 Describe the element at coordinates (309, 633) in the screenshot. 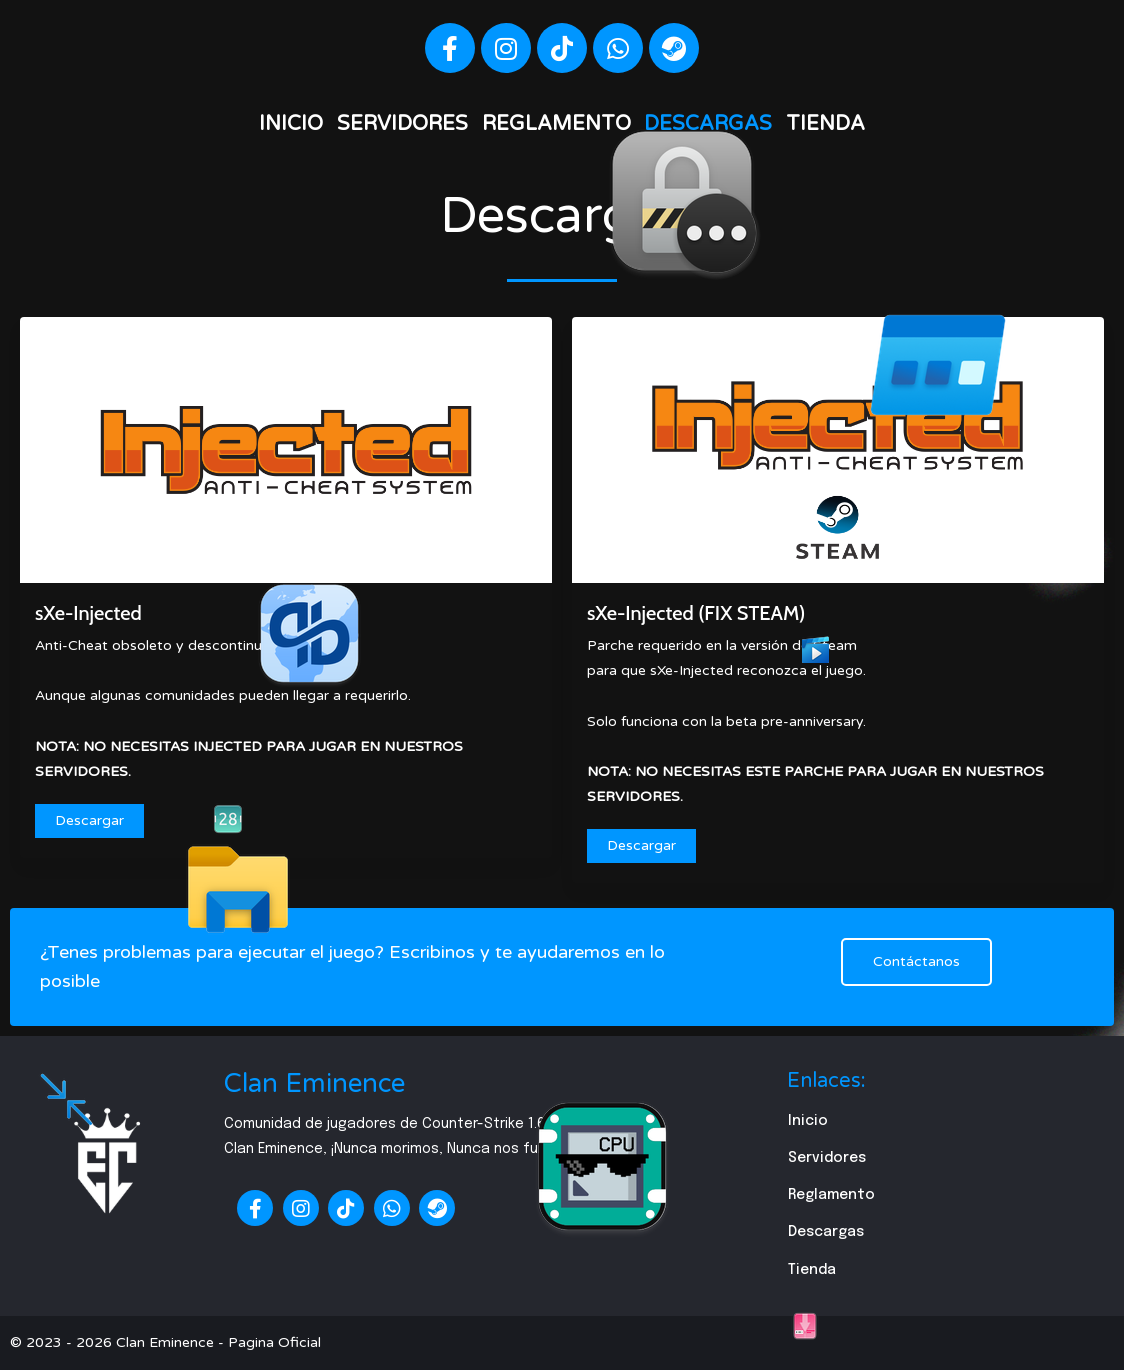

I see `launch qutebrowser web browser` at that location.